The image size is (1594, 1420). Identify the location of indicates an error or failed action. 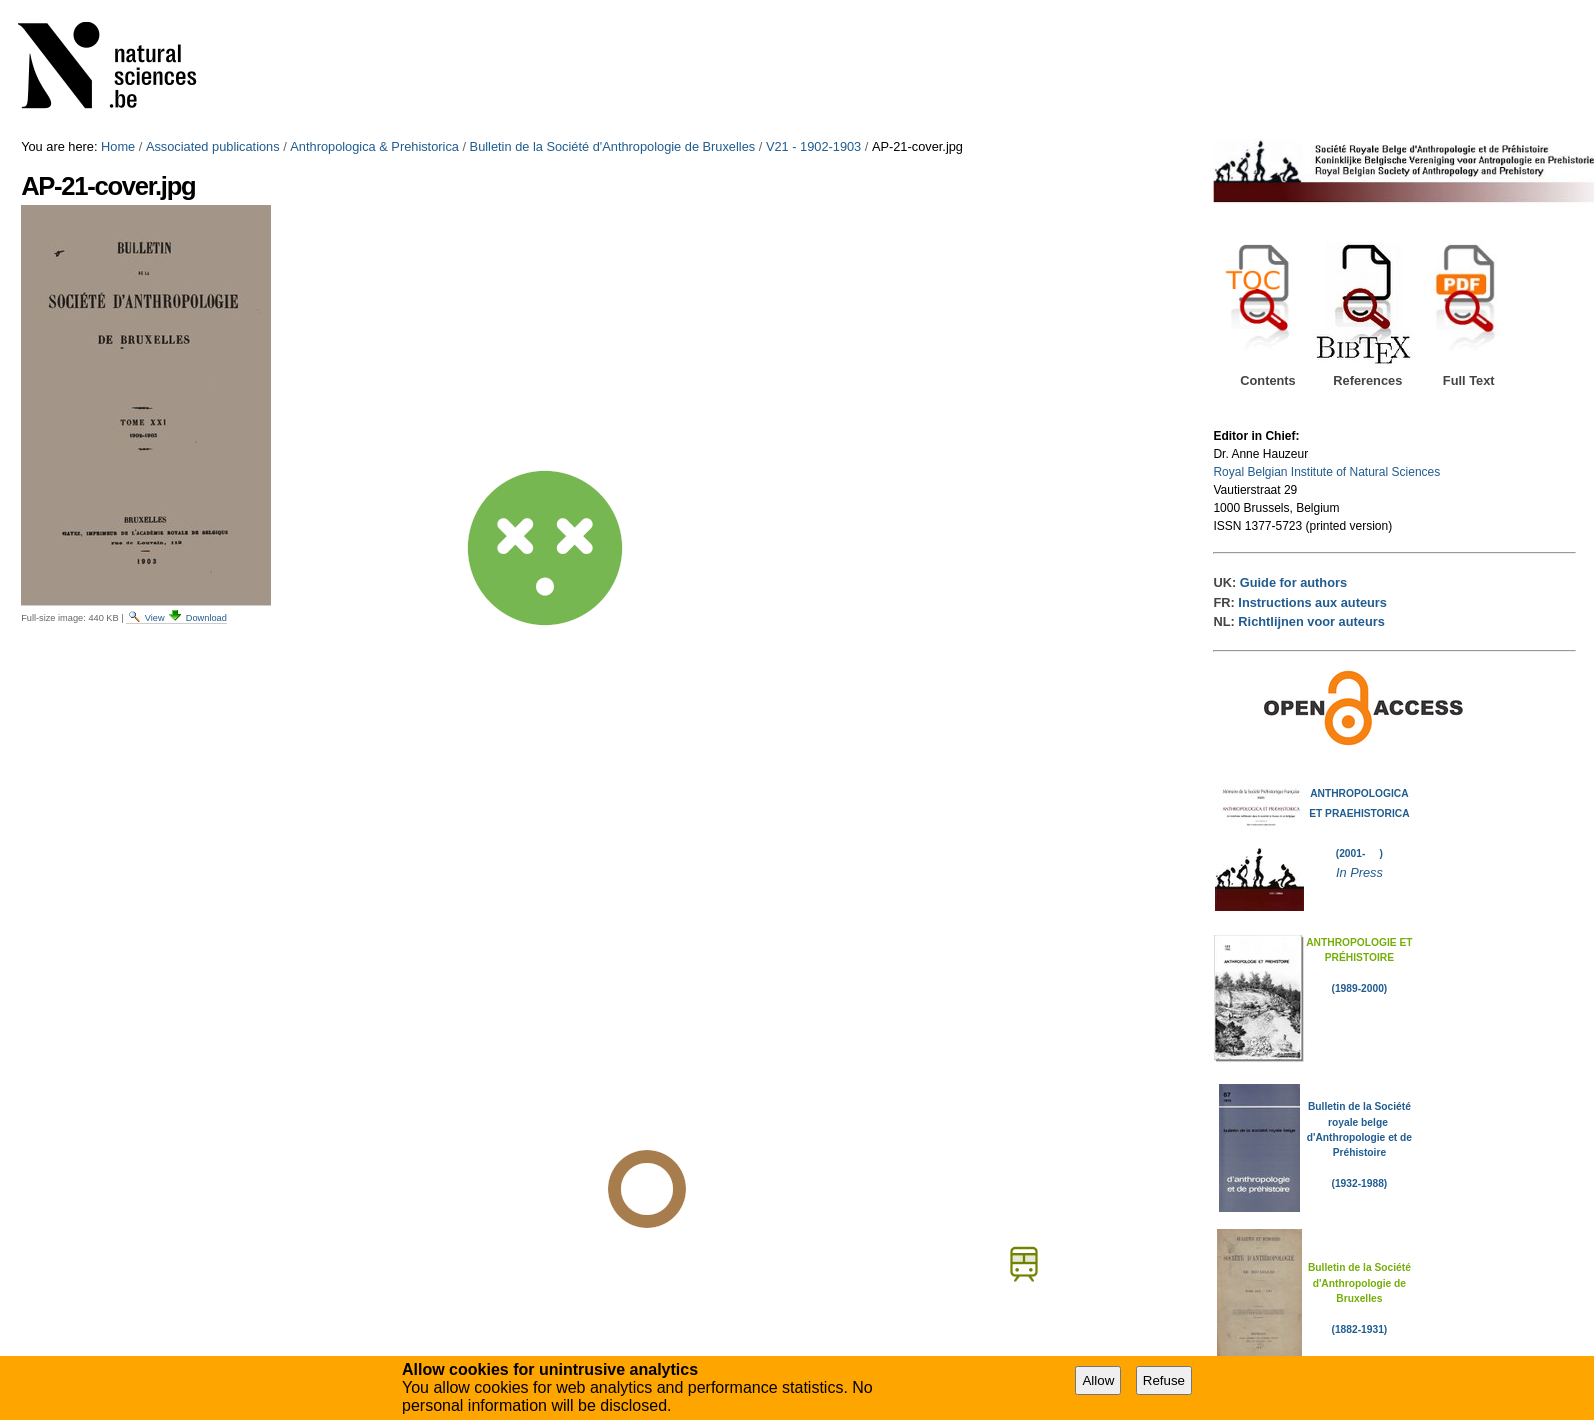
(545, 548).